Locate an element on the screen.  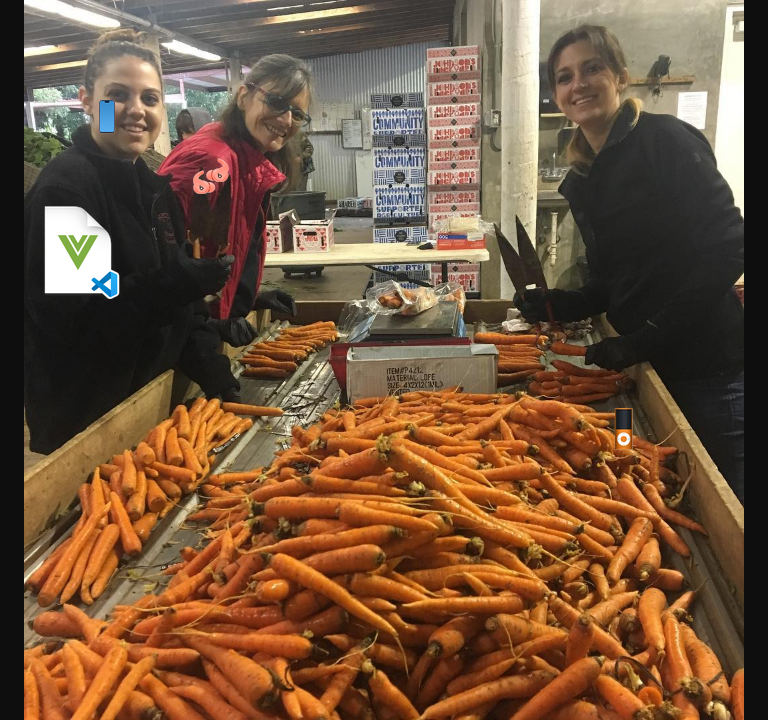
iPhone 16 device icon is located at coordinates (107, 117).